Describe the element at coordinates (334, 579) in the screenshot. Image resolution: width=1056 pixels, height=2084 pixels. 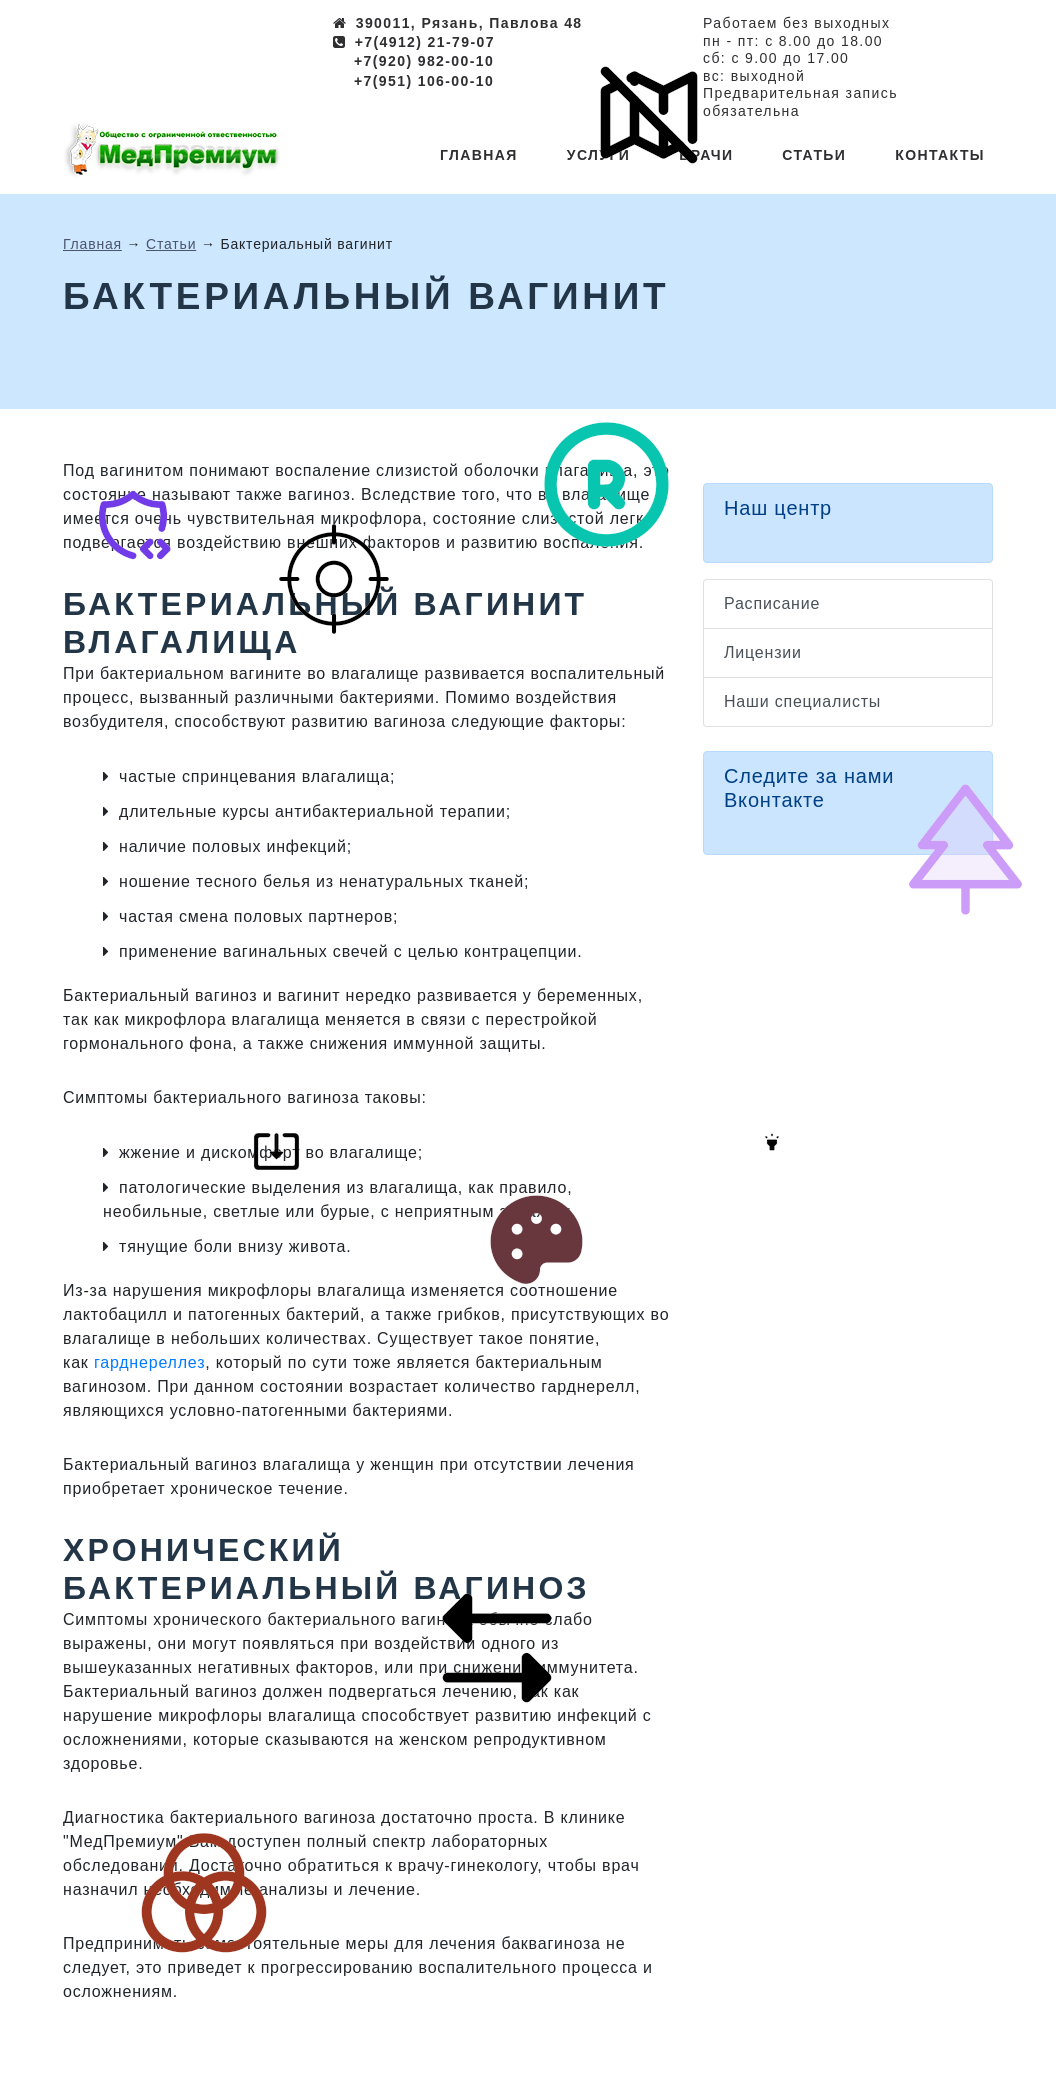
I see `center or focus on current location` at that location.